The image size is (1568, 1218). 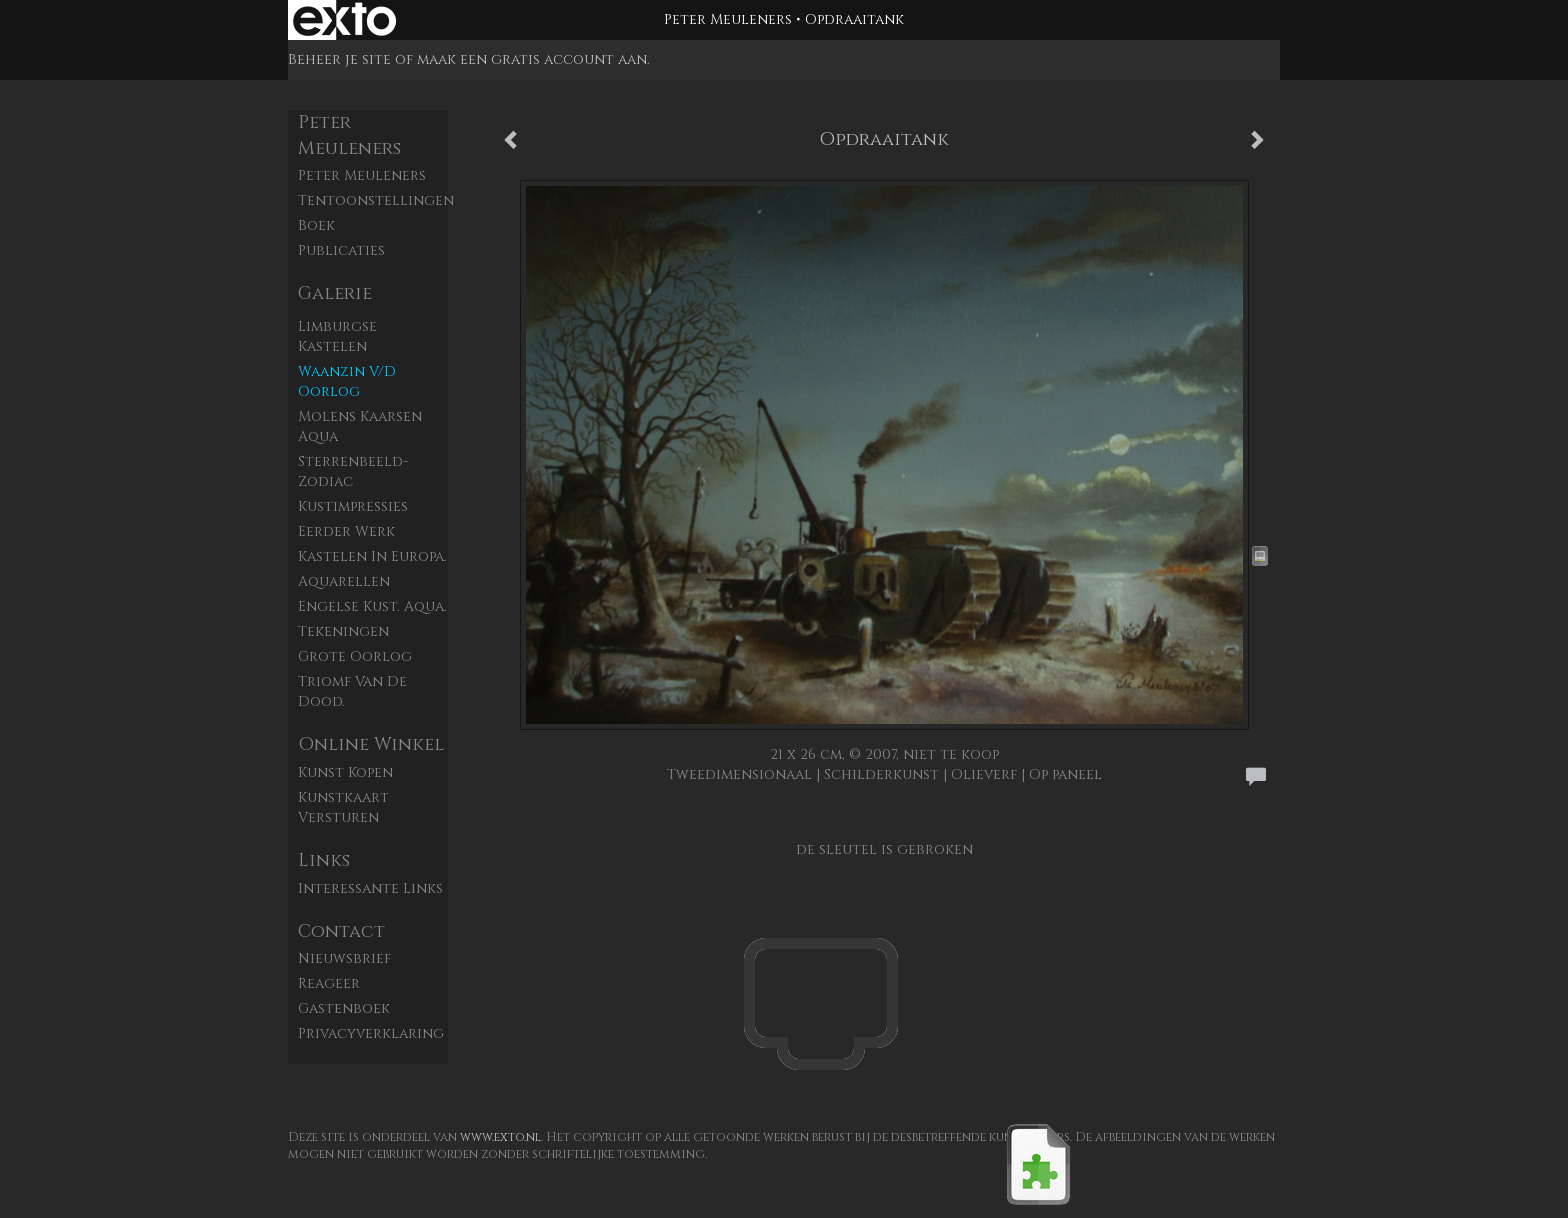 I want to click on openoffice or libreoffice extension file, so click(x=1038, y=1164).